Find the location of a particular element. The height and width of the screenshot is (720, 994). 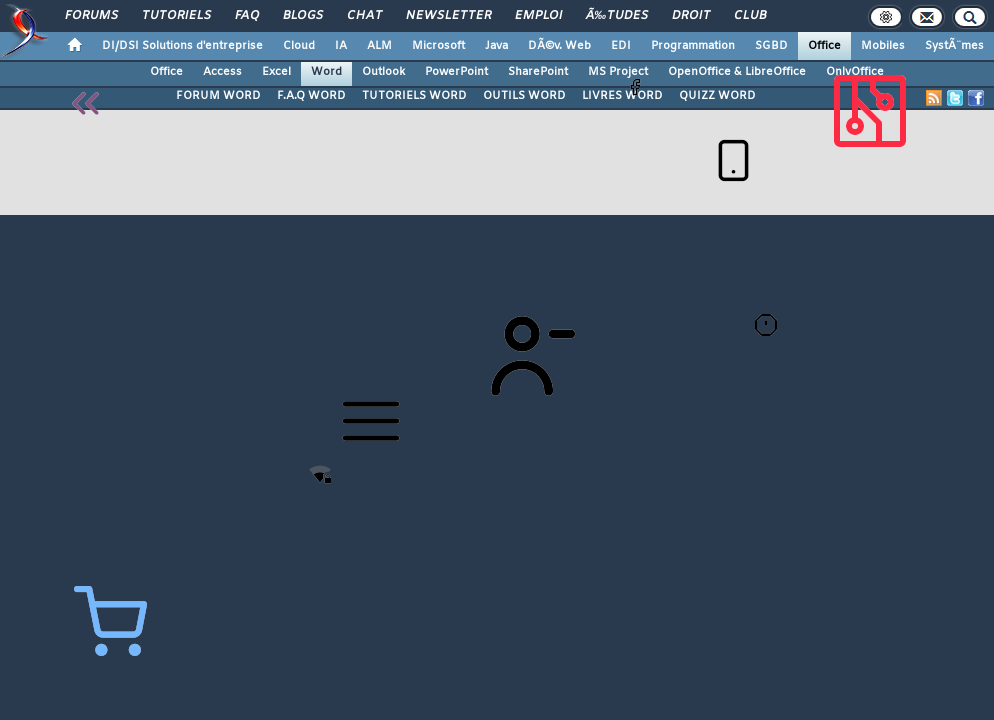

indicates a critical error or warning is located at coordinates (766, 325).